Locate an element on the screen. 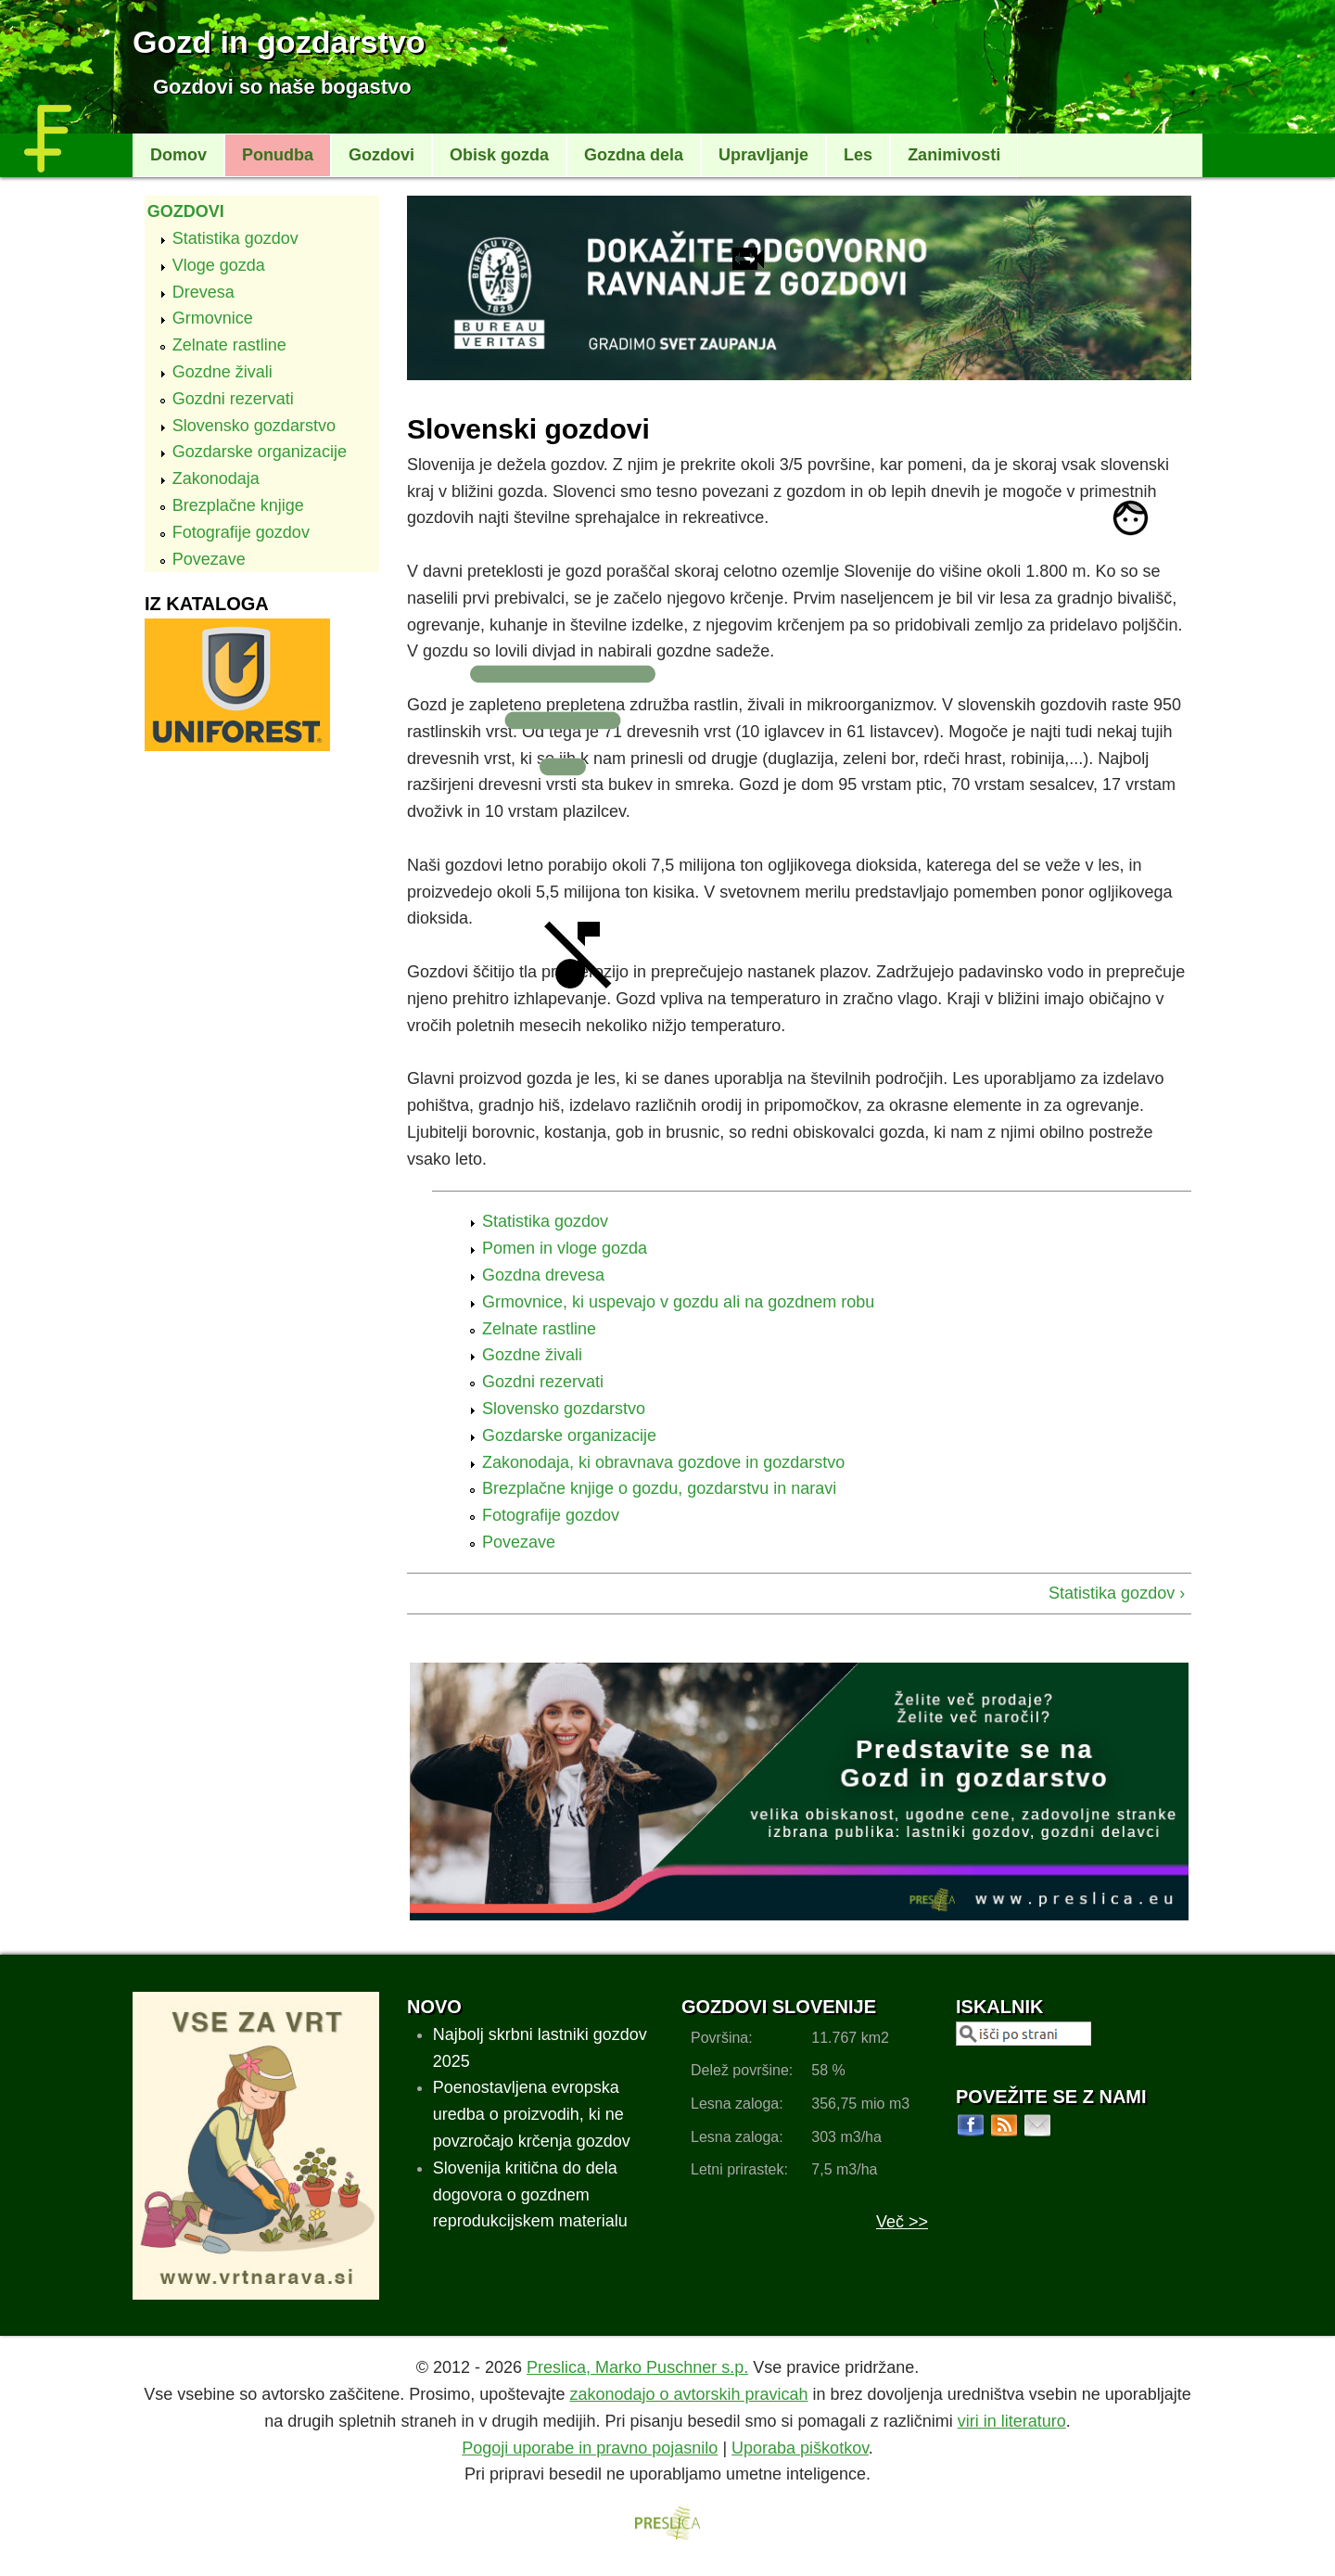  mute or disable music playback is located at coordinates (578, 955).